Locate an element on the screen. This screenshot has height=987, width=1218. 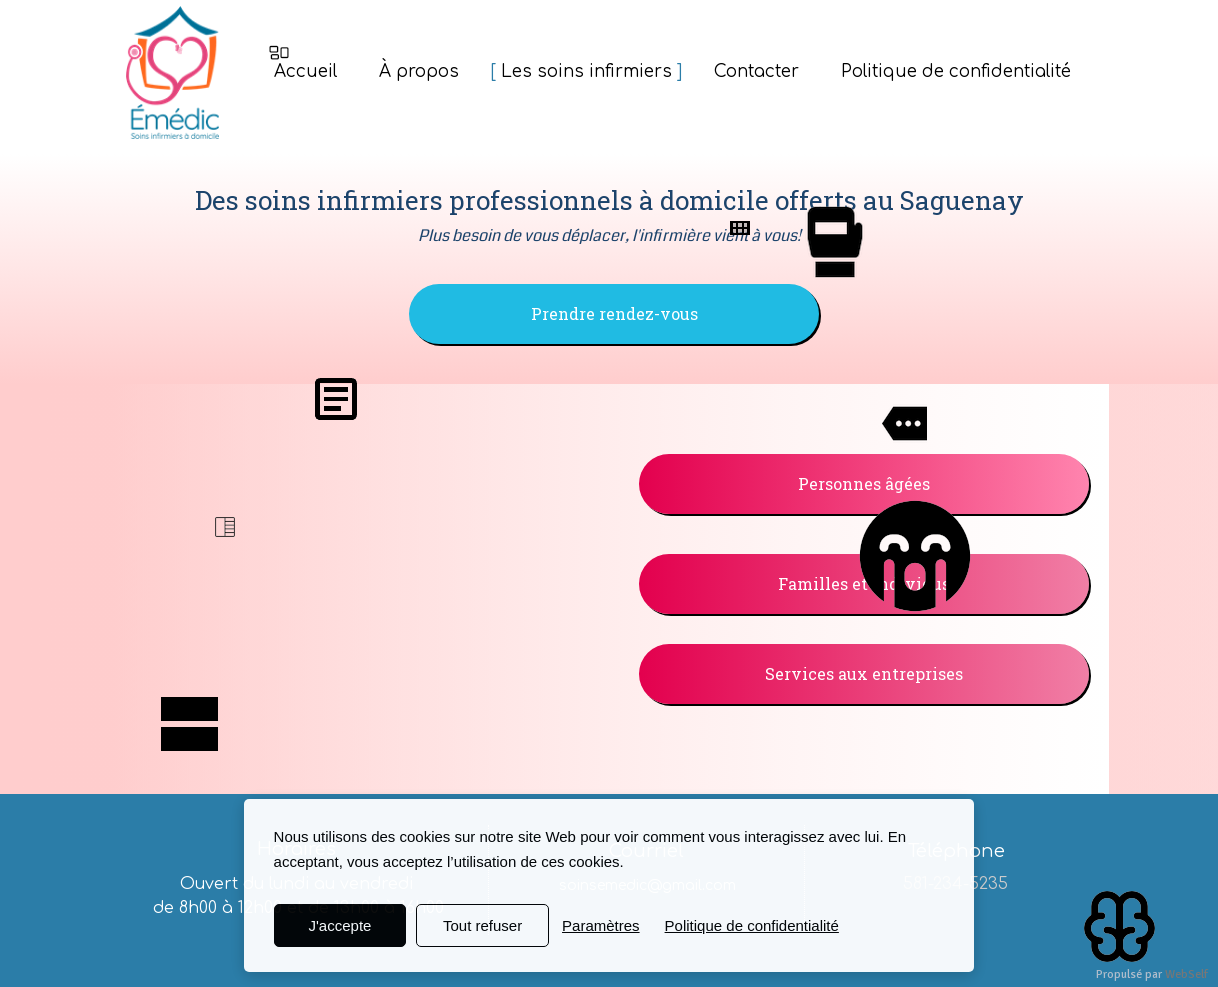
view article or document is located at coordinates (336, 399).